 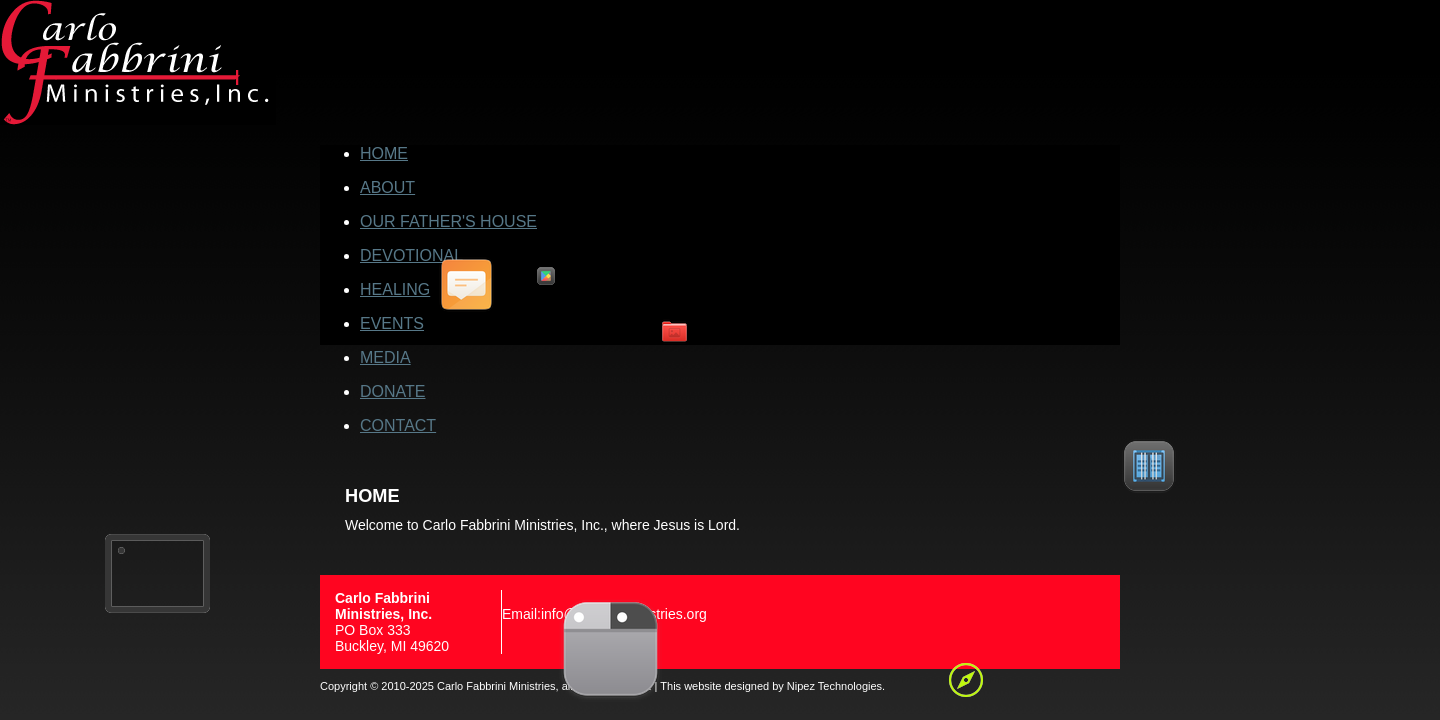 I want to click on open virtualization container settings, so click(x=1149, y=466).